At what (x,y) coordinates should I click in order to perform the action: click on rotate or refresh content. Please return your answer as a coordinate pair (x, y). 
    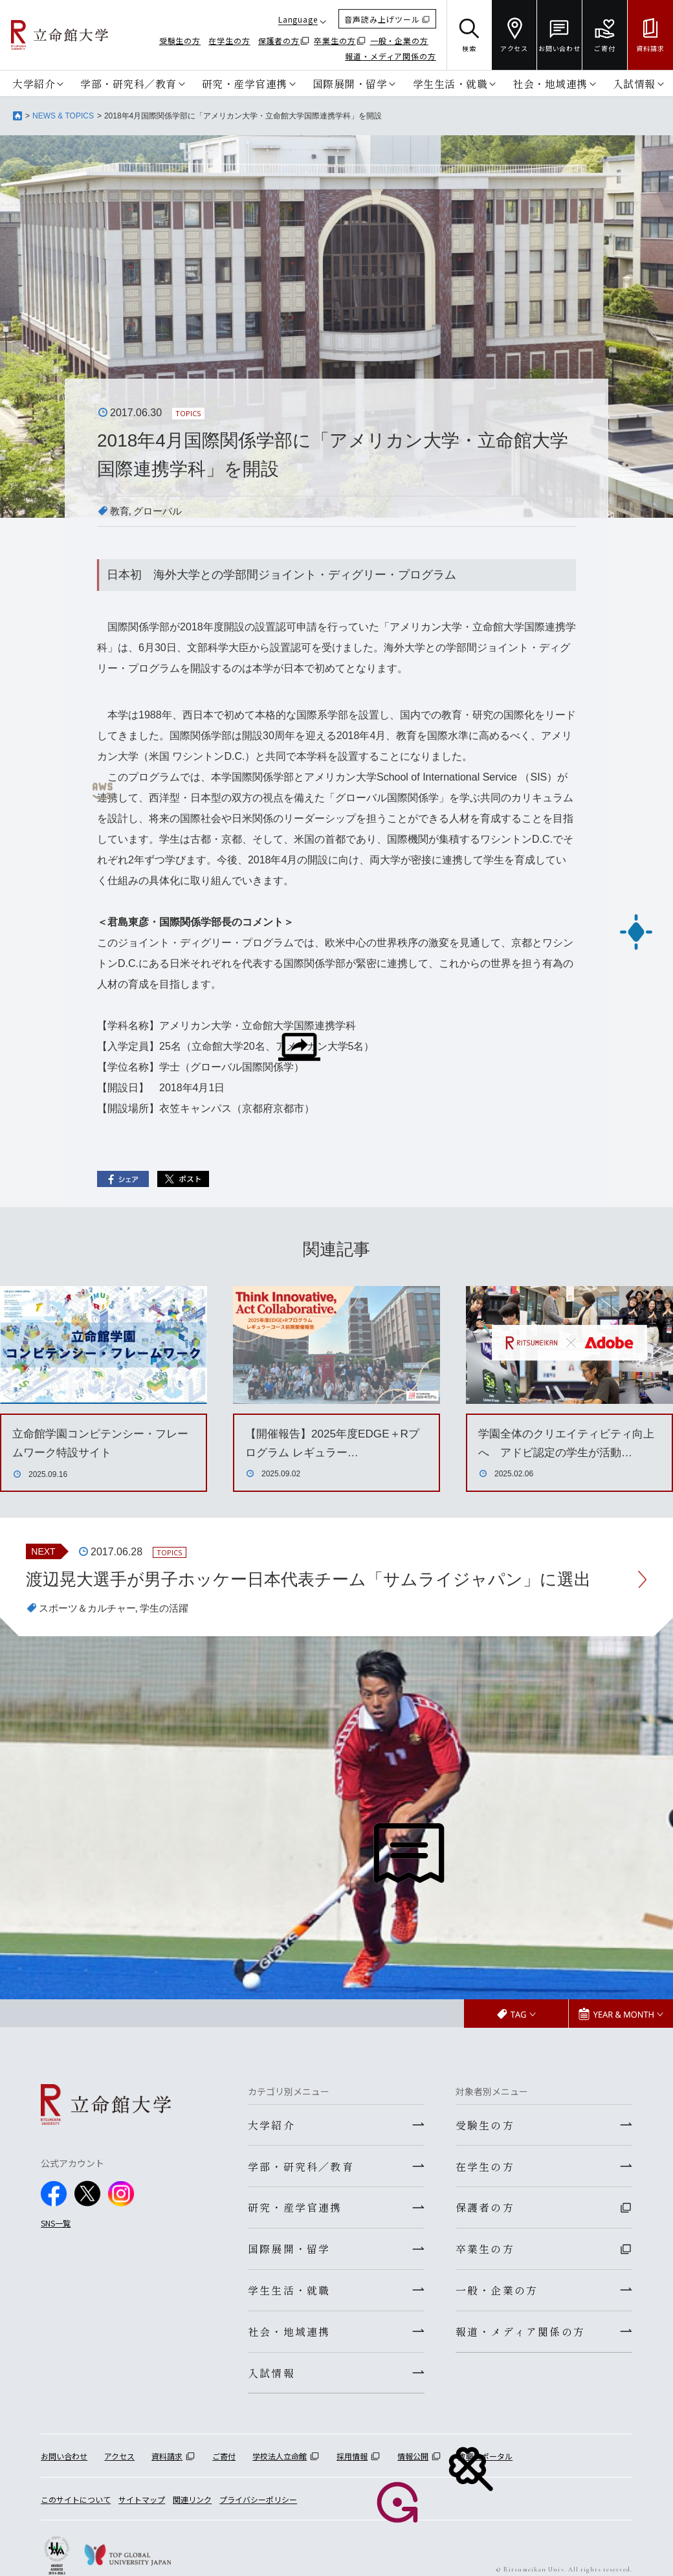
    Looking at the image, I should click on (397, 2502).